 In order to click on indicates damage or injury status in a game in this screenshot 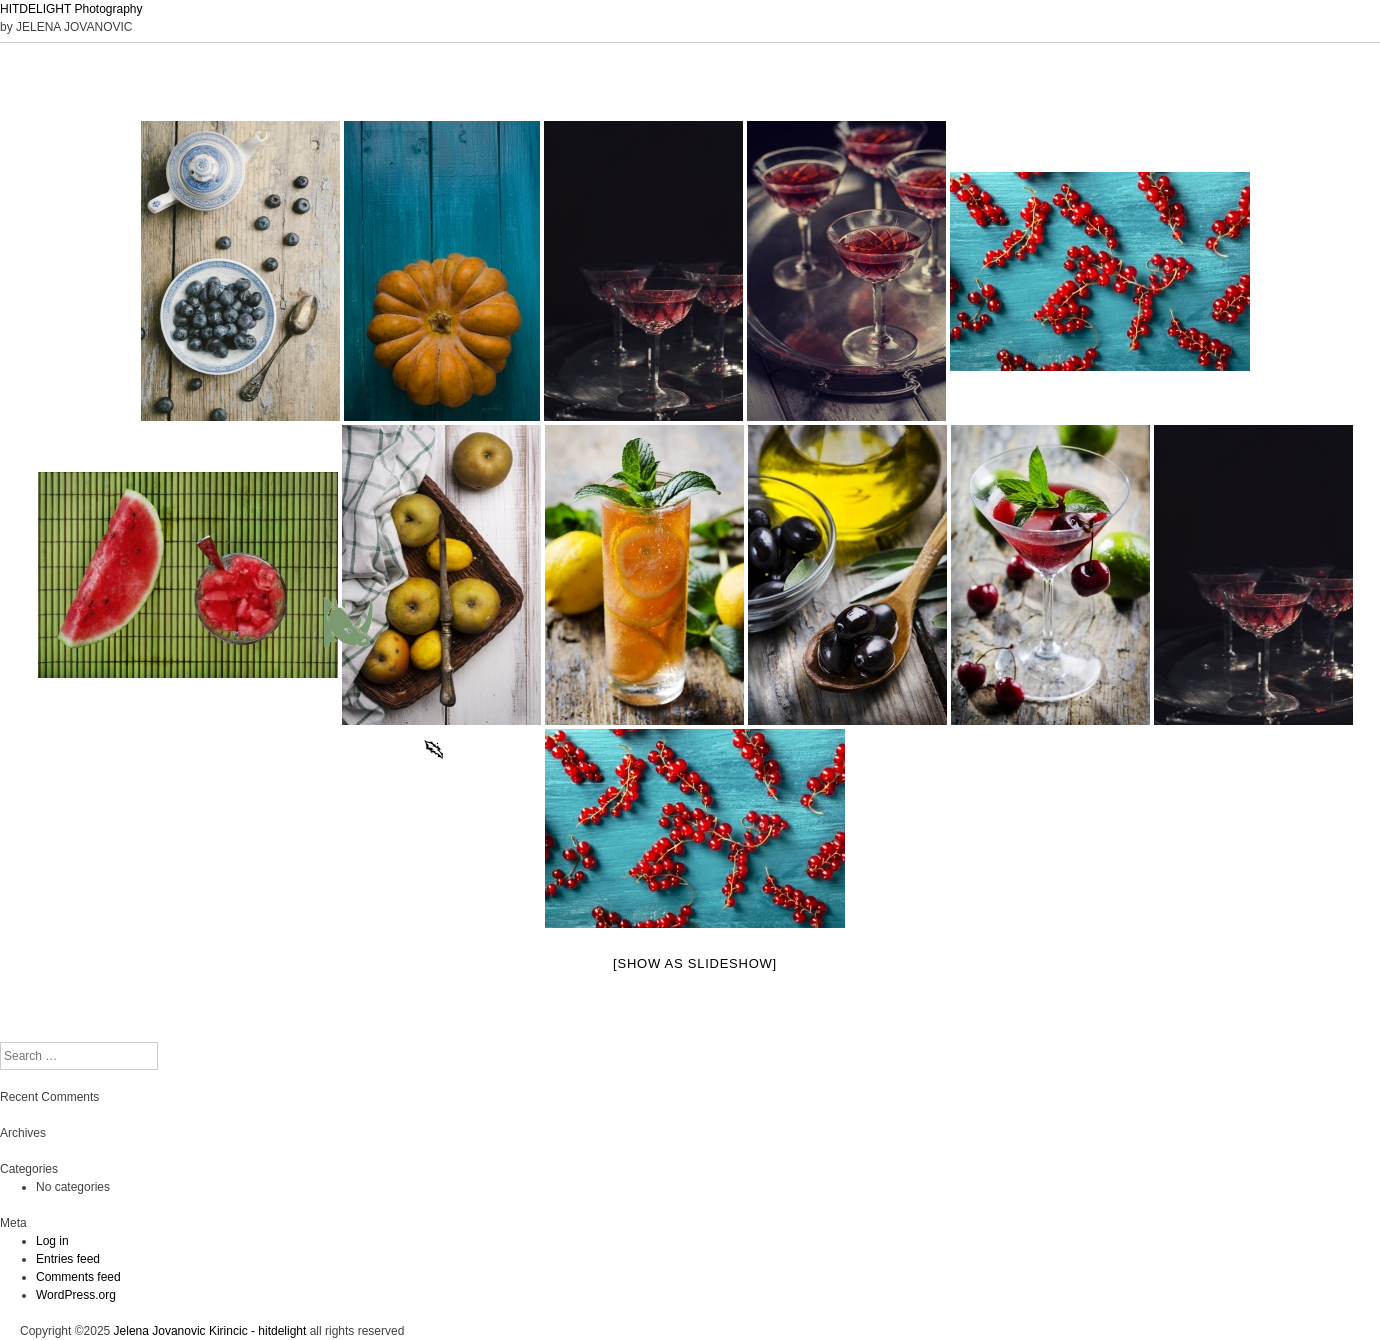, I will do `click(433, 749)`.